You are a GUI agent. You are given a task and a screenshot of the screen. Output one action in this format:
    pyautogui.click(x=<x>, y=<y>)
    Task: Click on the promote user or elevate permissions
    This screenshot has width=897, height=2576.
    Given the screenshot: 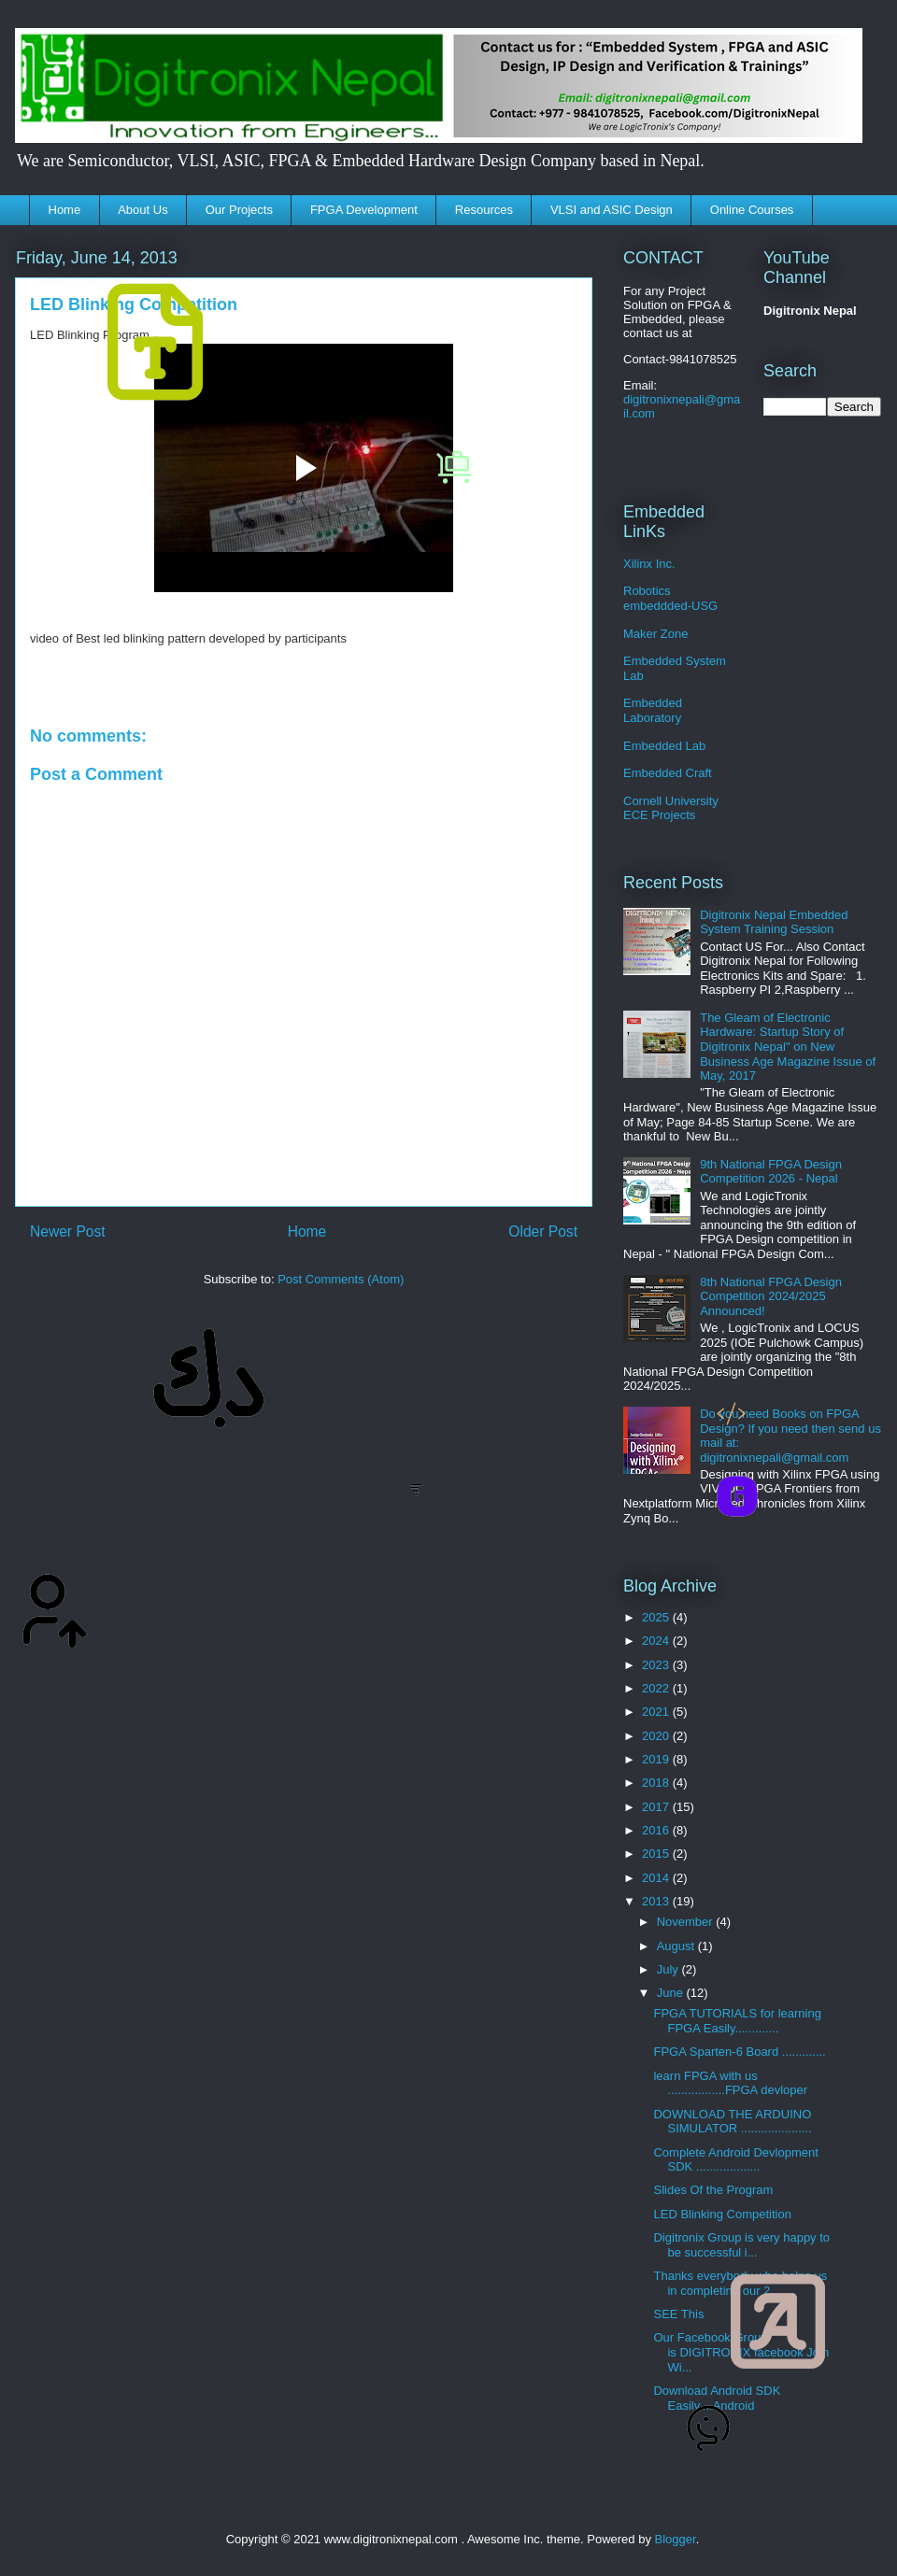 What is the action you would take?
    pyautogui.click(x=48, y=1609)
    